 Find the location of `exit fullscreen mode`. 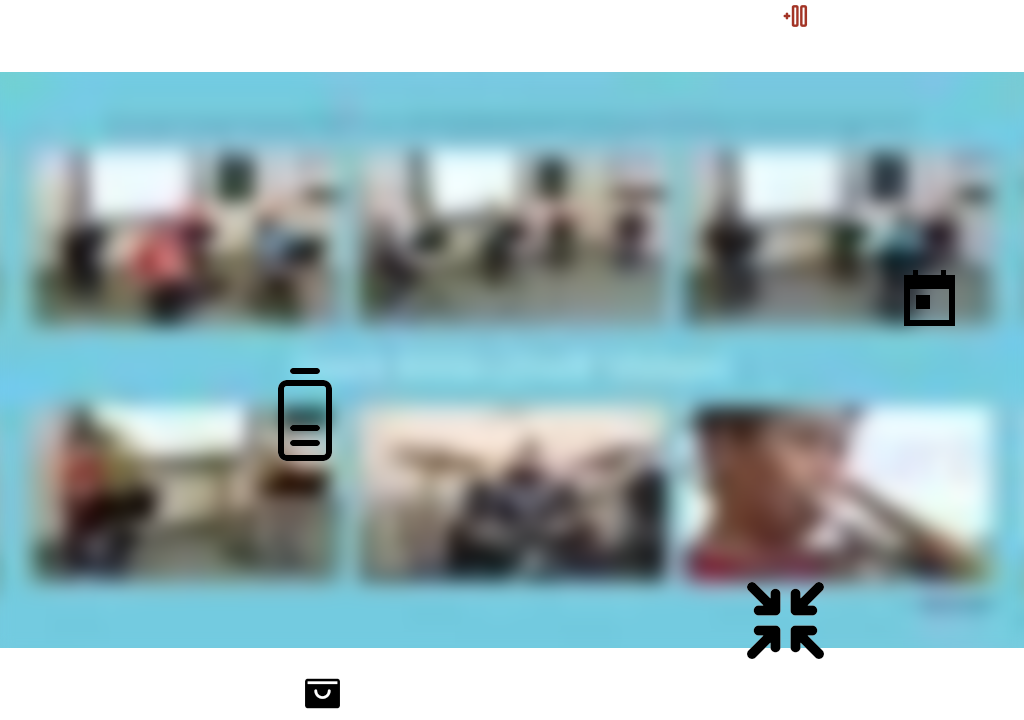

exit fullscreen mode is located at coordinates (785, 620).